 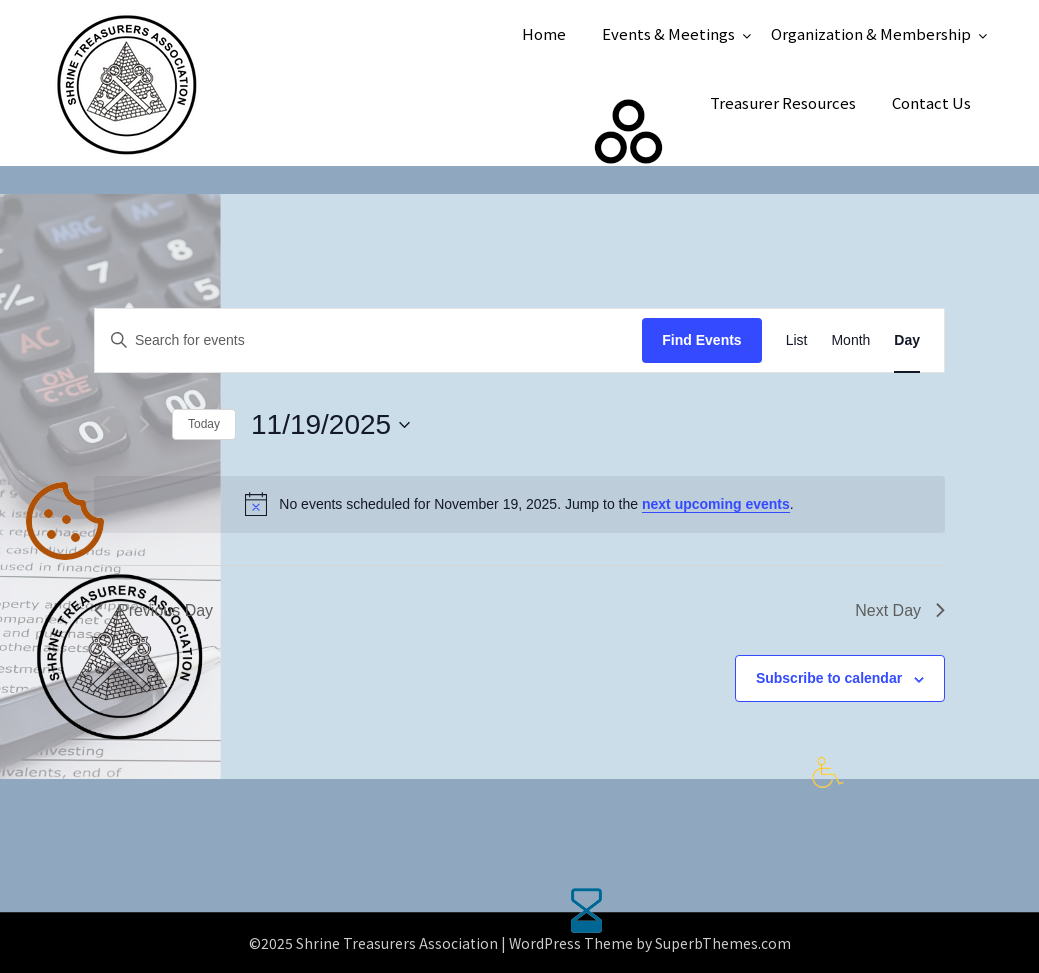 I want to click on indicates wheelchair accessible facilities, so click(x=825, y=773).